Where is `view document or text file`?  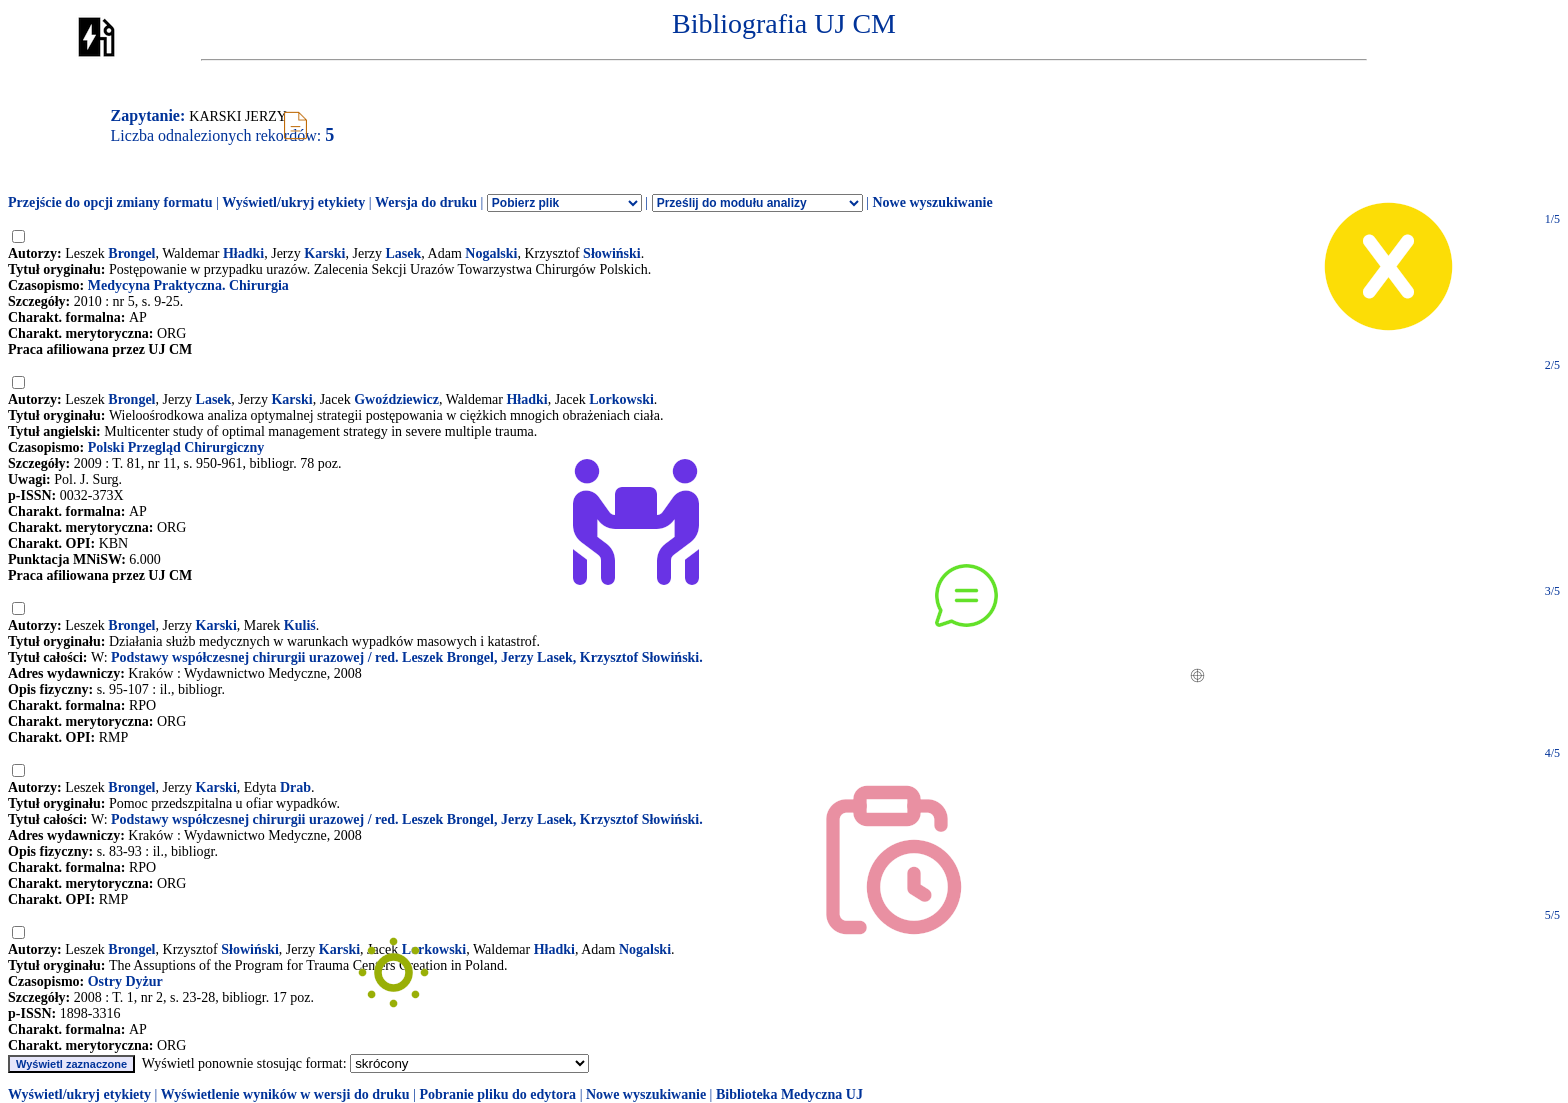
view document or text file is located at coordinates (295, 125).